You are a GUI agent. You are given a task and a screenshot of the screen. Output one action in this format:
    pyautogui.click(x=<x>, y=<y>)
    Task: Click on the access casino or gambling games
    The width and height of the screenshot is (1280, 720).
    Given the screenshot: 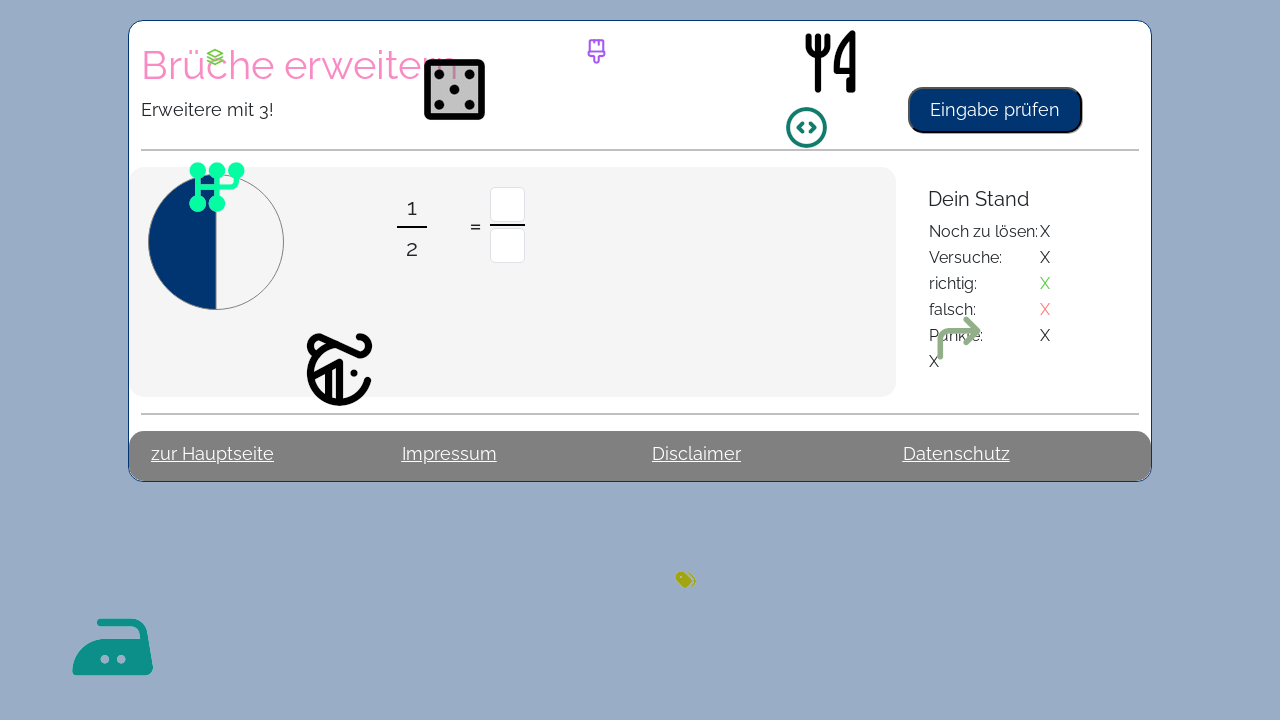 What is the action you would take?
    pyautogui.click(x=454, y=89)
    